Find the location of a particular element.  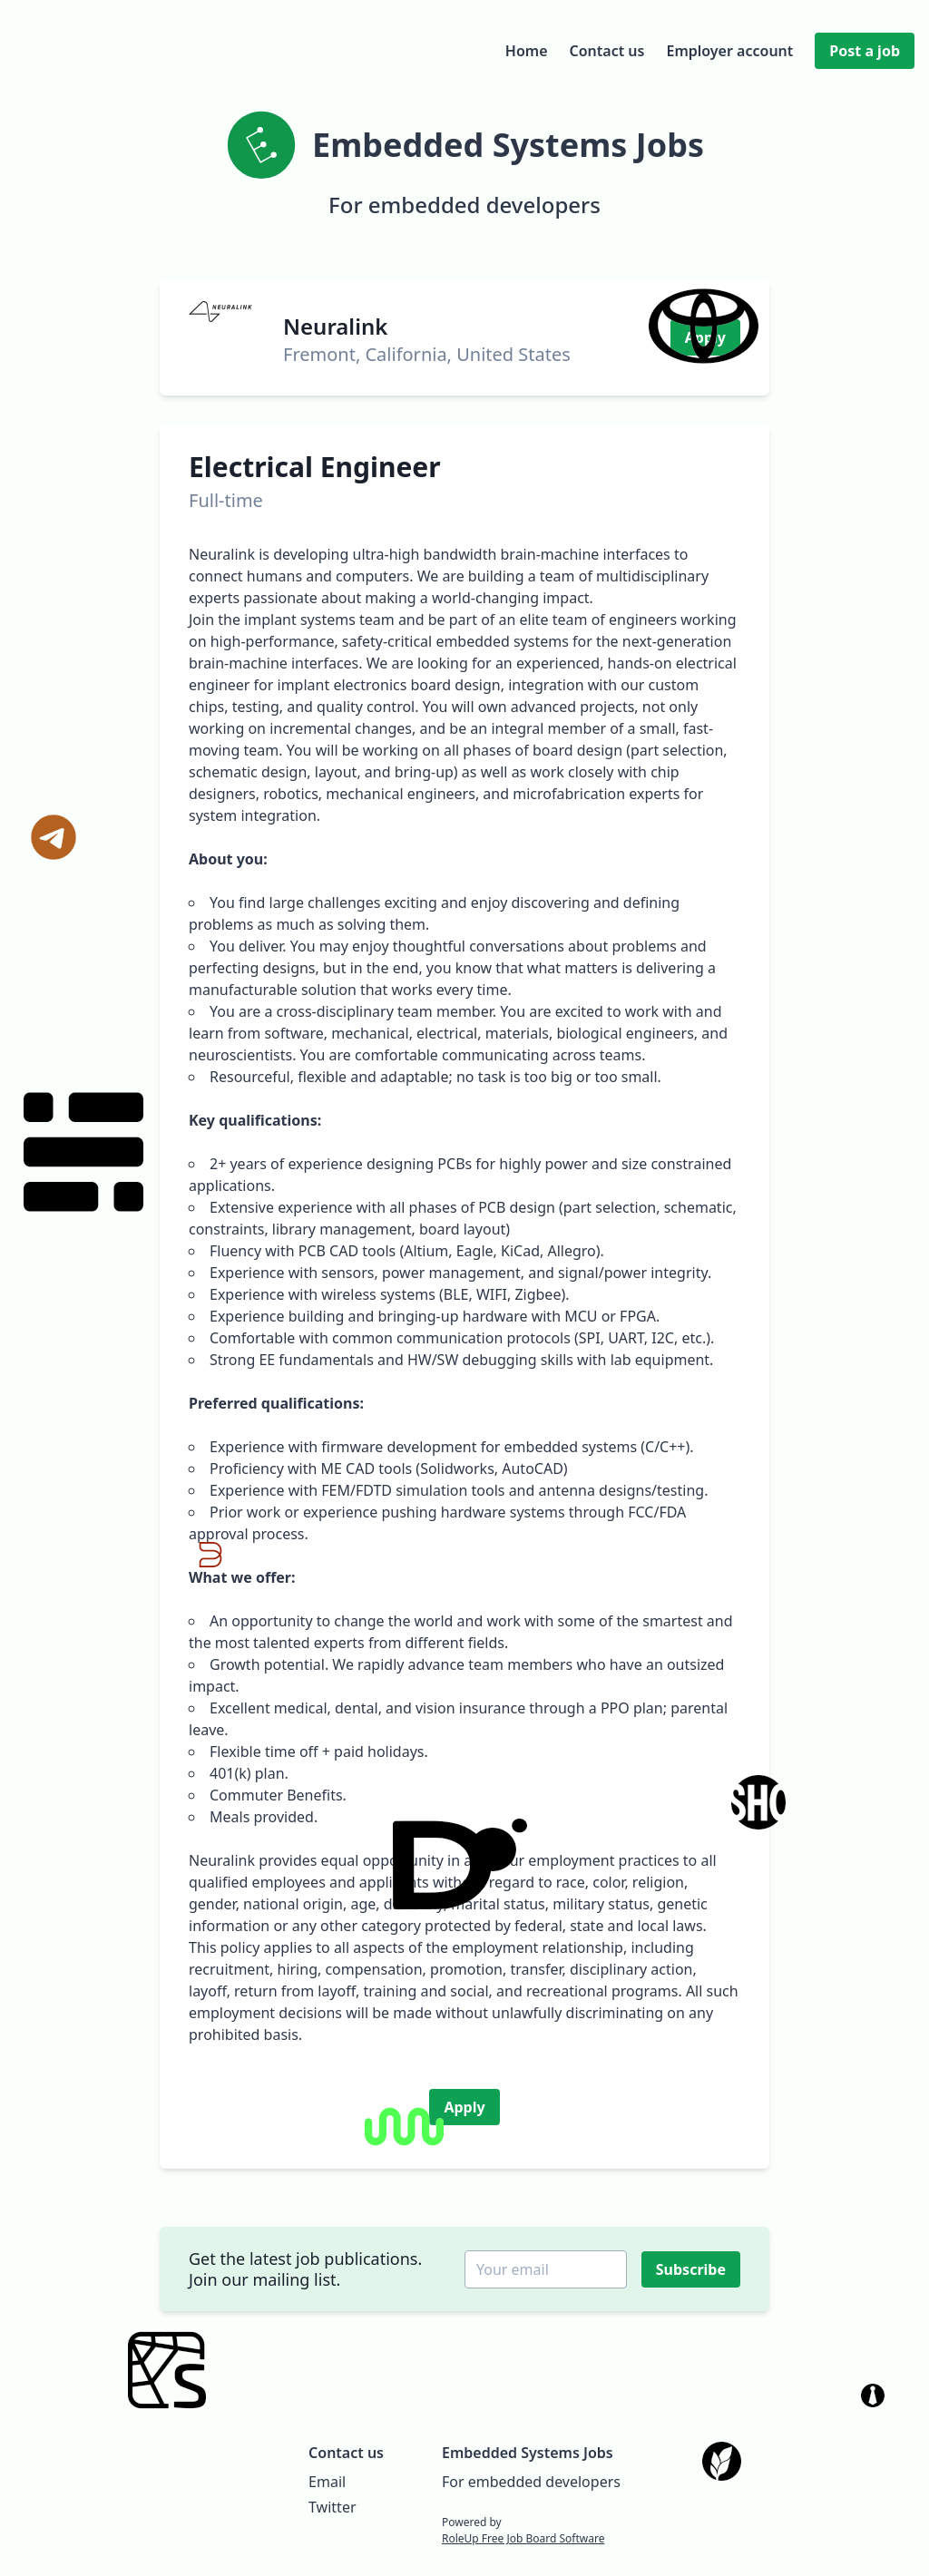

open baserow database application is located at coordinates (83, 1152).